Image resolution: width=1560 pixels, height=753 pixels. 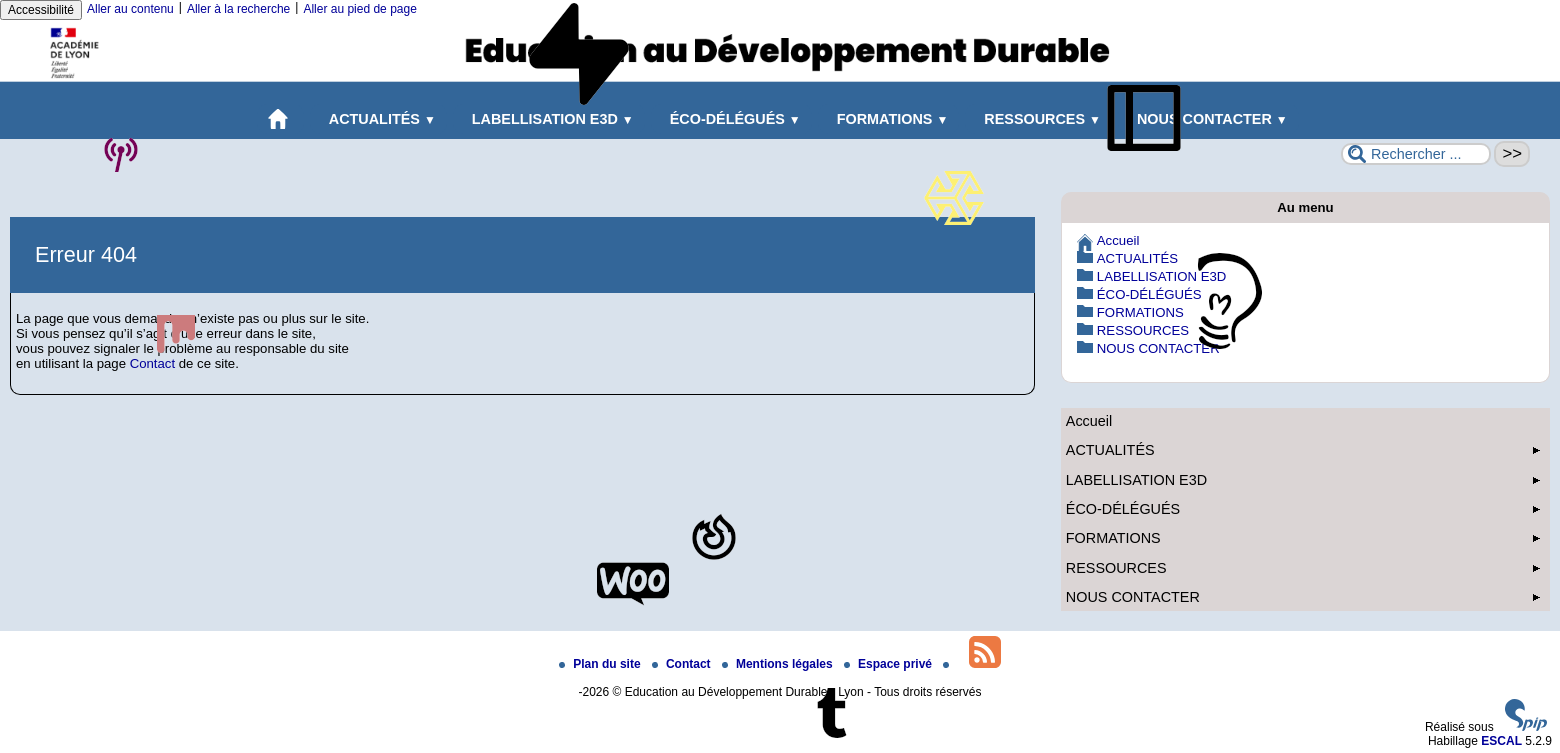 I want to click on open the Mix app, so click(x=176, y=334).